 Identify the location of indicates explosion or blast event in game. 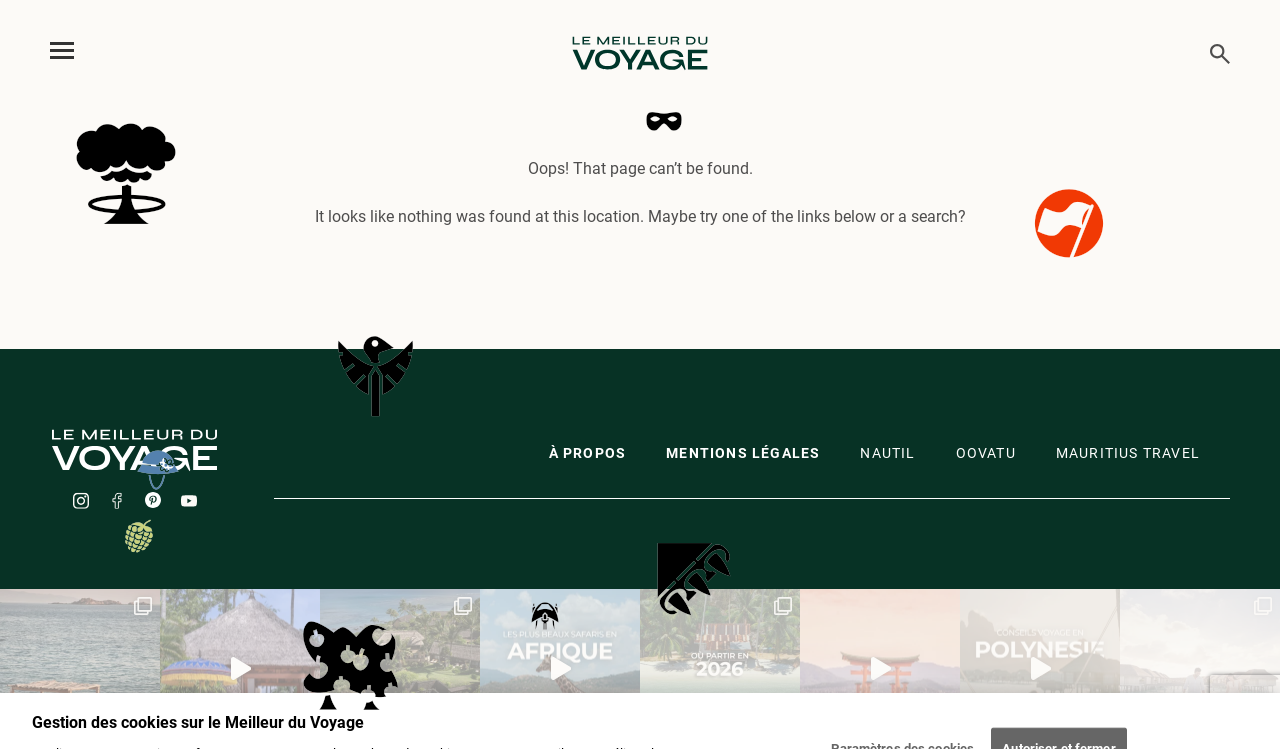
(126, 174).